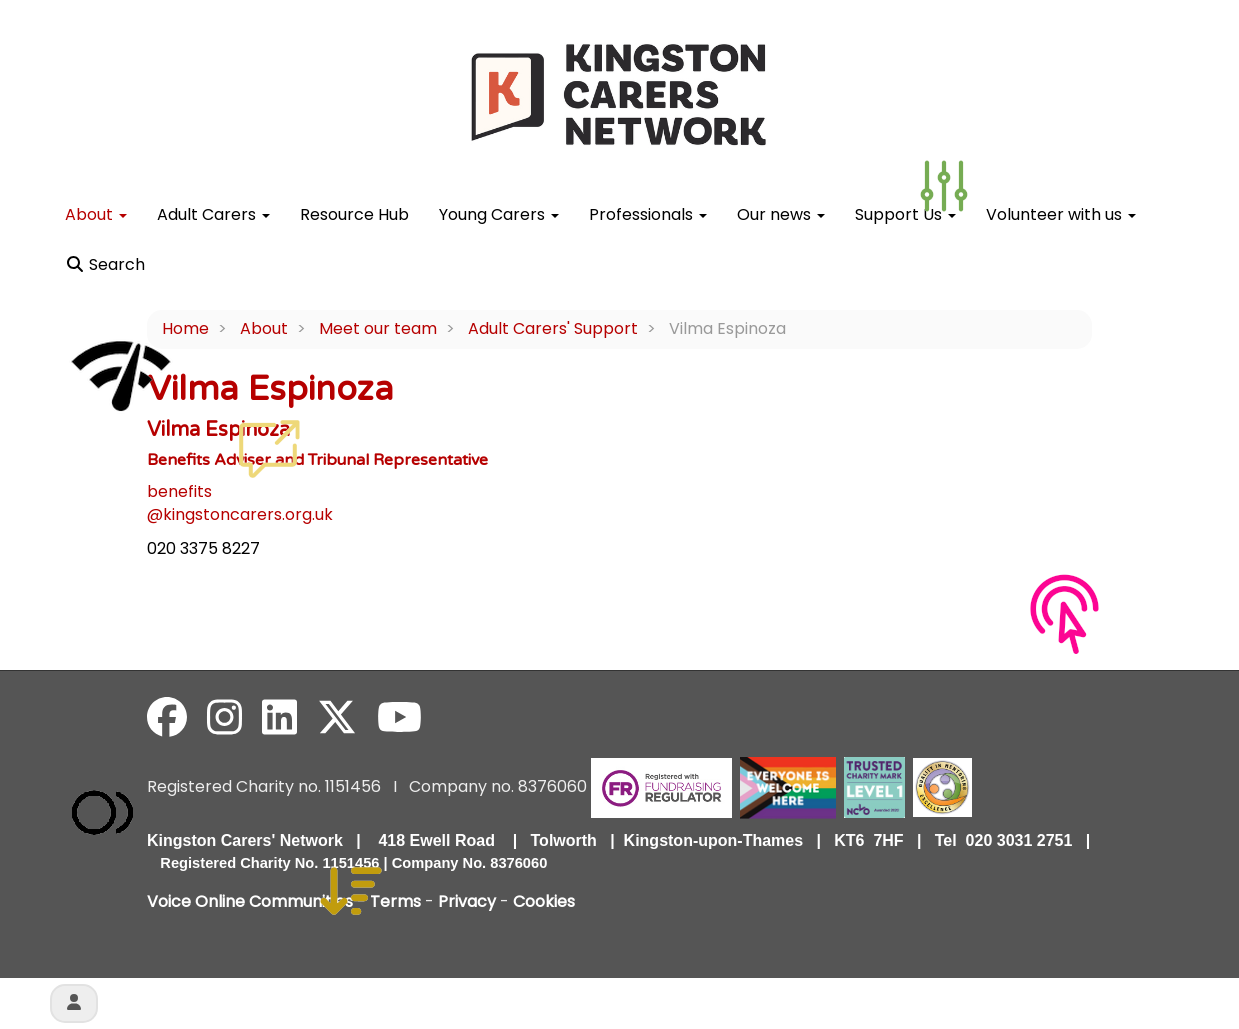 The image size is (1239, 1029). Describe the element at coordinates (1064, 614) in the screenshot. I see `tap or click interaction detected` at that location.